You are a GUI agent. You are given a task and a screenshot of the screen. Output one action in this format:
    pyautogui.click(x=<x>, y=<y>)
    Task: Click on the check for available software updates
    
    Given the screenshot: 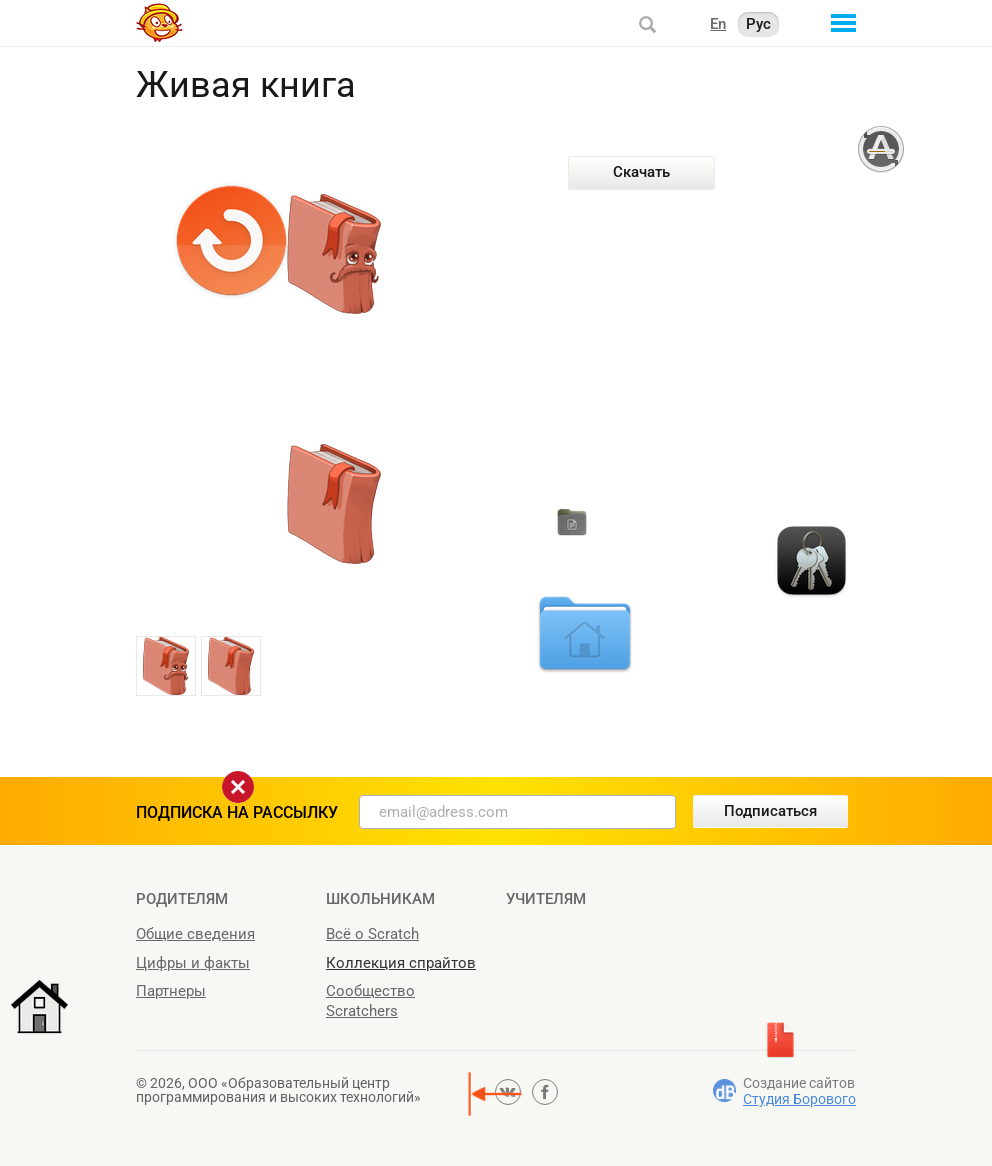 What is the action you would take?
    pyautogui.click(x=881, y=149)
    